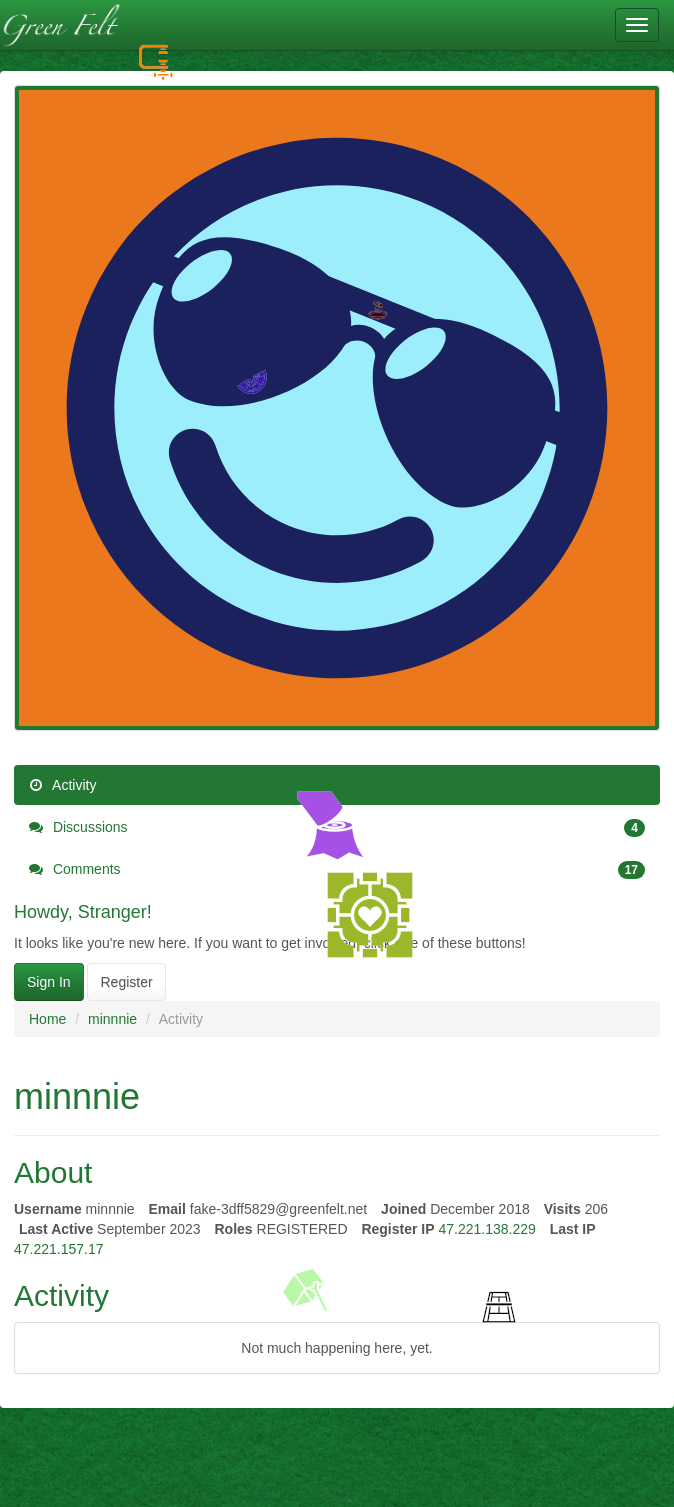  Describe the element at coordinates (330, 825) in the screenshot. I see `logging or deforestation activity indicator` at that location.